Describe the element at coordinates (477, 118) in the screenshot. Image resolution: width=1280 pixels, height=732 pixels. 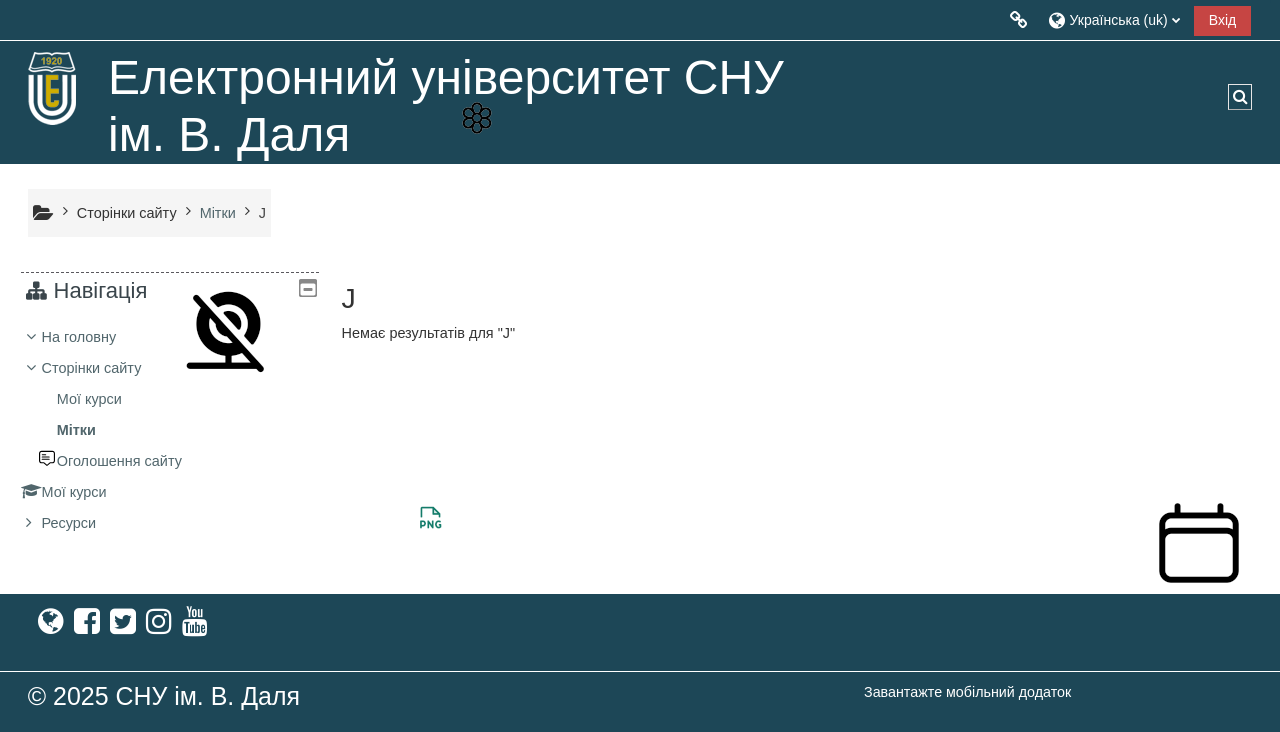
I see `access nature or garden-related features` at that location.